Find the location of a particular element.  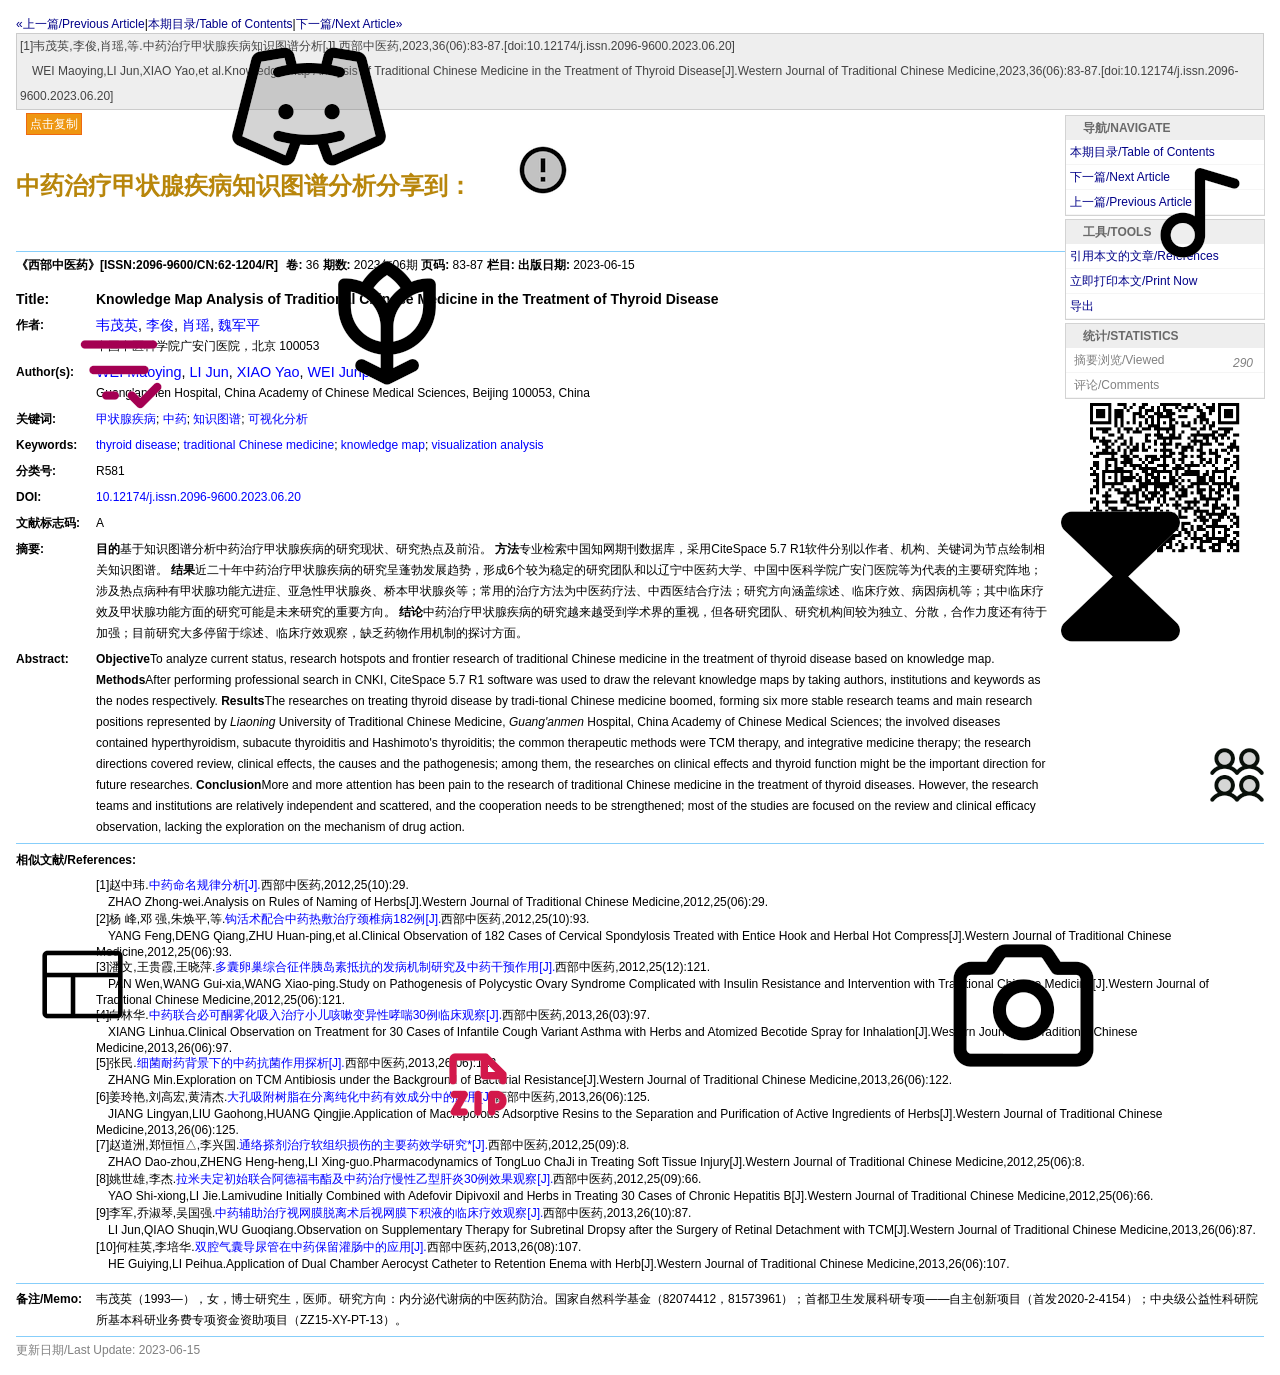

view all team members is located at coordinates (1237, 775).